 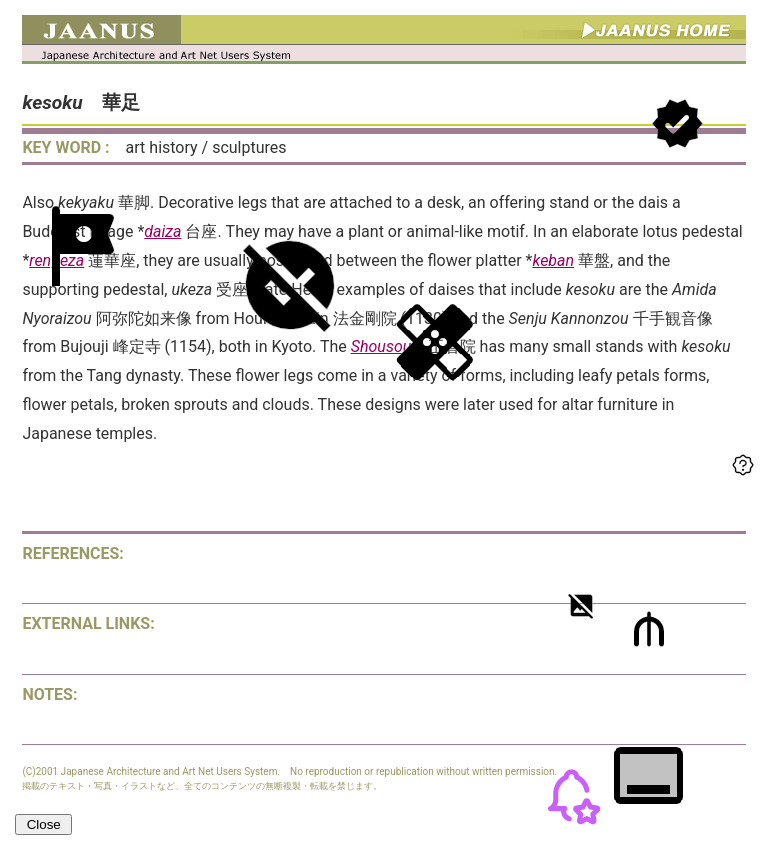 I want to click on indicates a verified account or profile, so click(x=677, y=123).